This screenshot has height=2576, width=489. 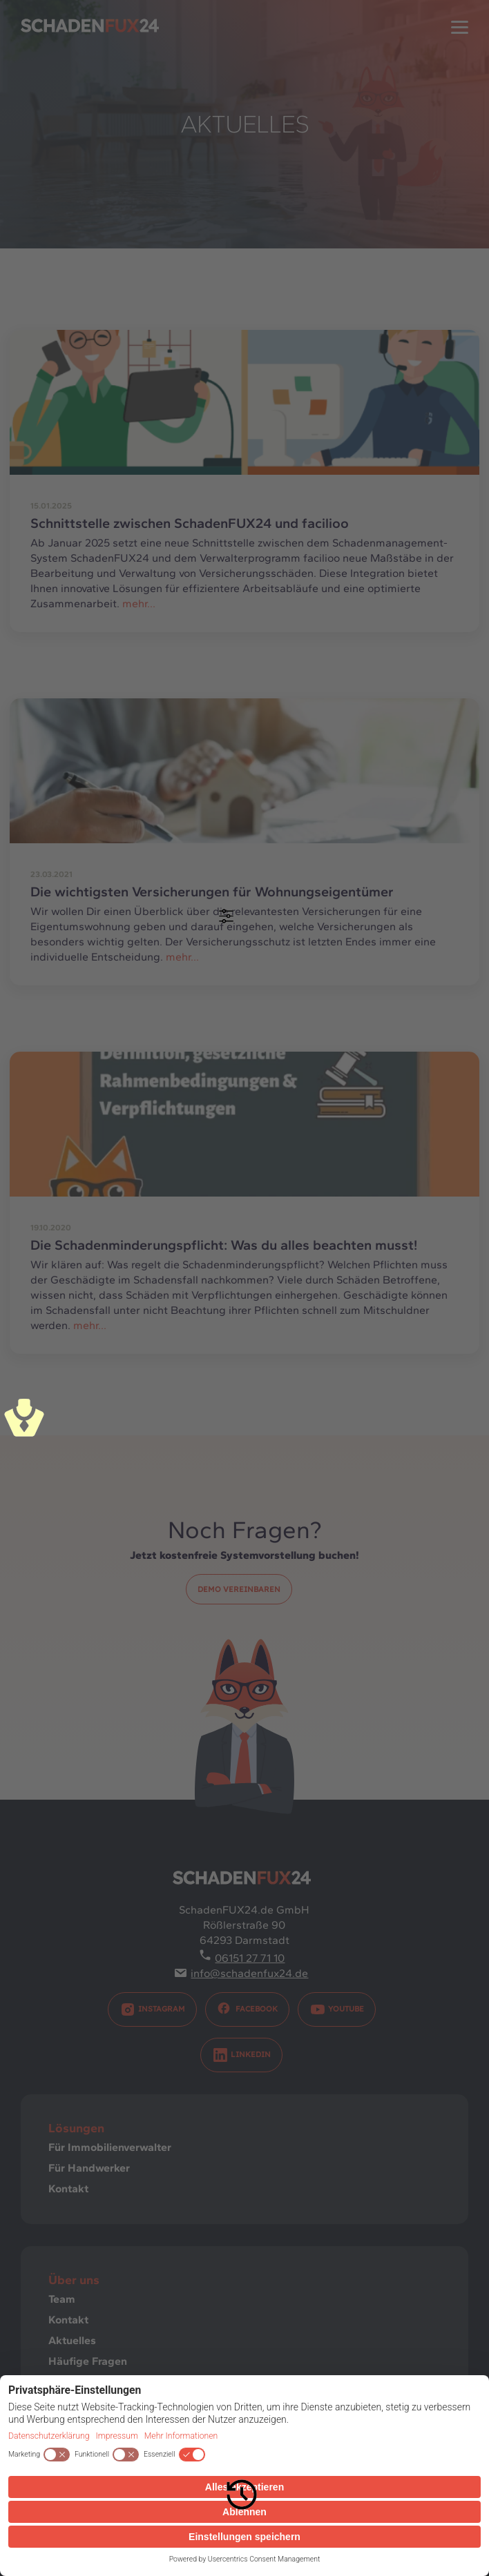 What do you see at coordinates (226, 916) in the screenshot?
I see `adjust audio or equalizer settings` at bounding box center [226, 916].